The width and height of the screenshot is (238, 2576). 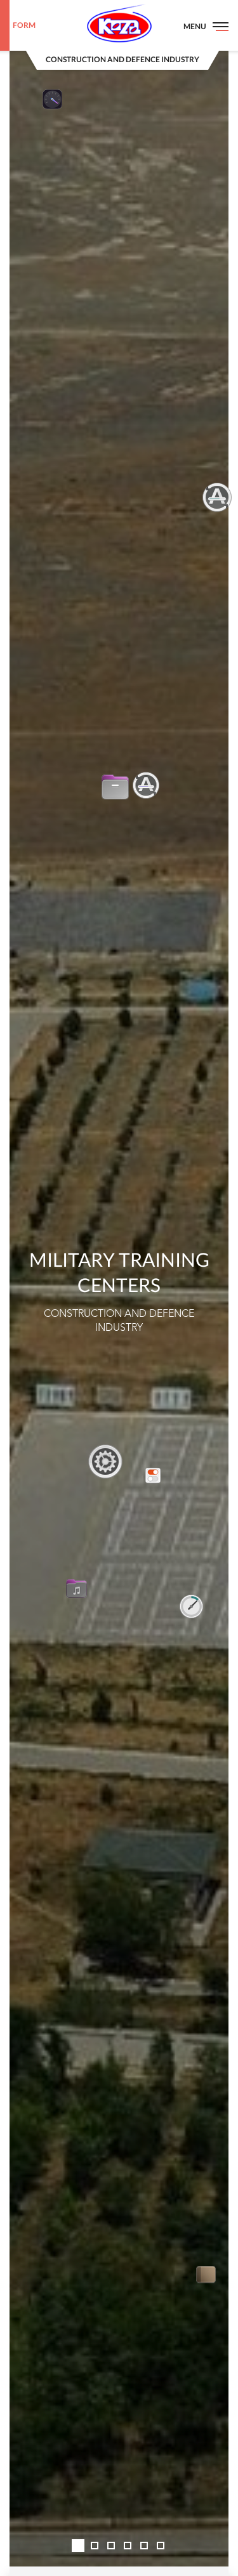 What do you see at coordinates (105, 1461) in the screenshot?
I see `open system preferences` at bounding box center [105, 1461].